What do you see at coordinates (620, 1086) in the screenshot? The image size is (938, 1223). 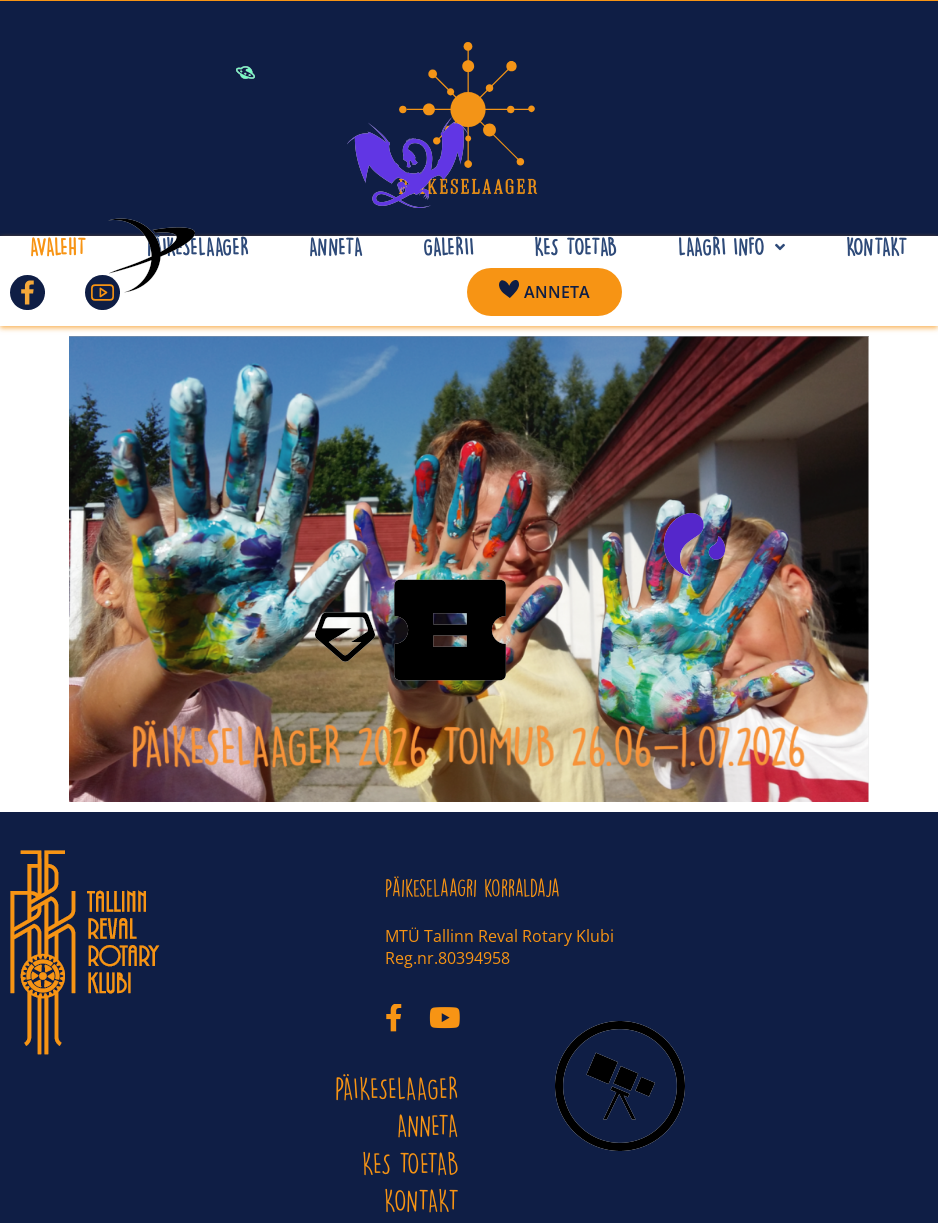 I see `WPExplorer logo - a WordPress themes and resources website` at bounding box center [620, 1086].